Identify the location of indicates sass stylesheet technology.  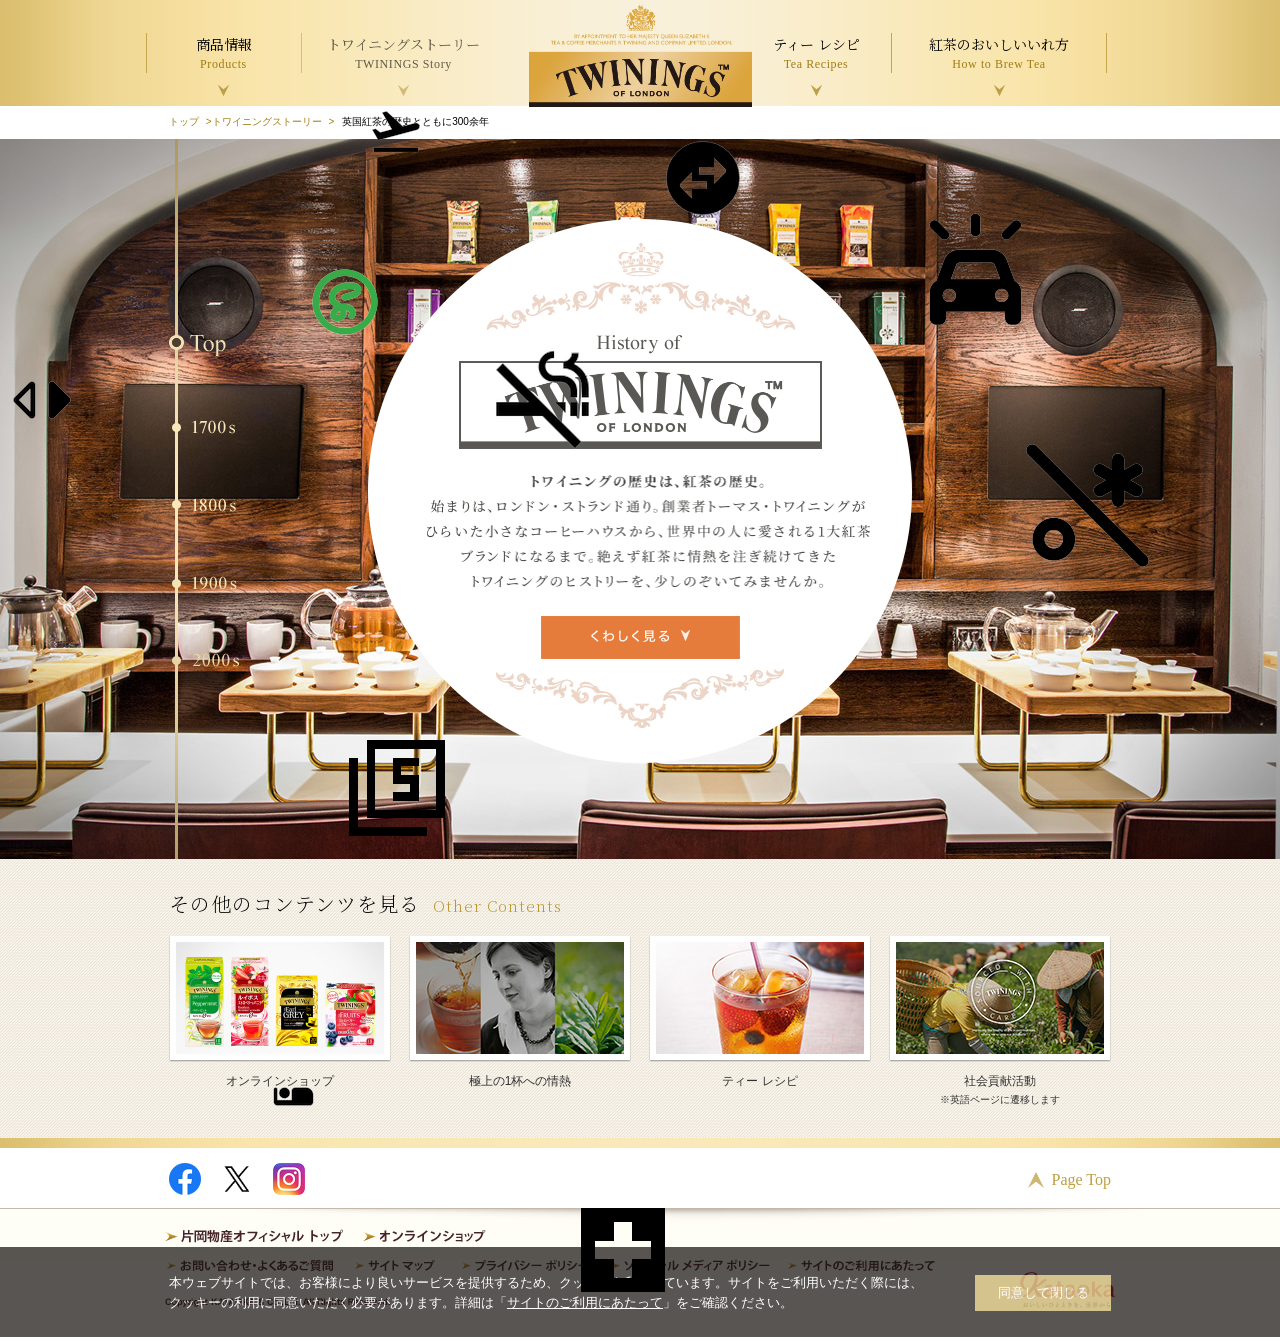
(345, 302).